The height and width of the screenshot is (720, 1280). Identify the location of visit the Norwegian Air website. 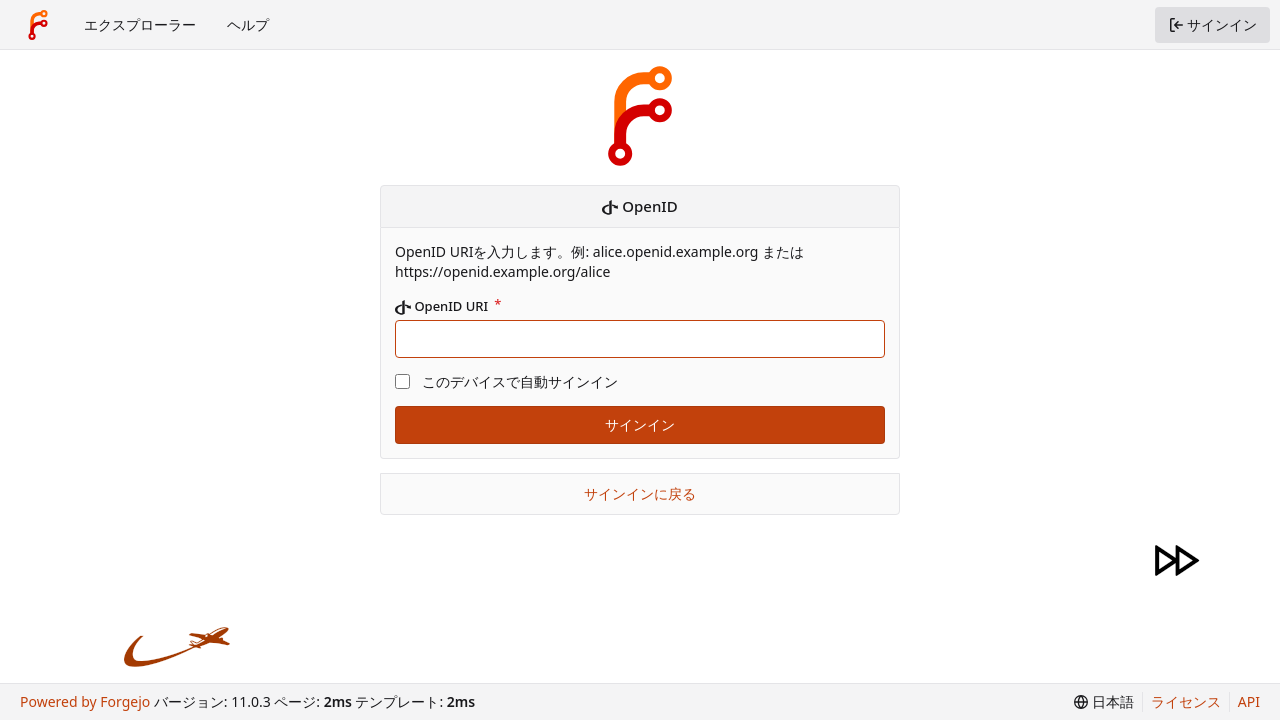
(177, 647).